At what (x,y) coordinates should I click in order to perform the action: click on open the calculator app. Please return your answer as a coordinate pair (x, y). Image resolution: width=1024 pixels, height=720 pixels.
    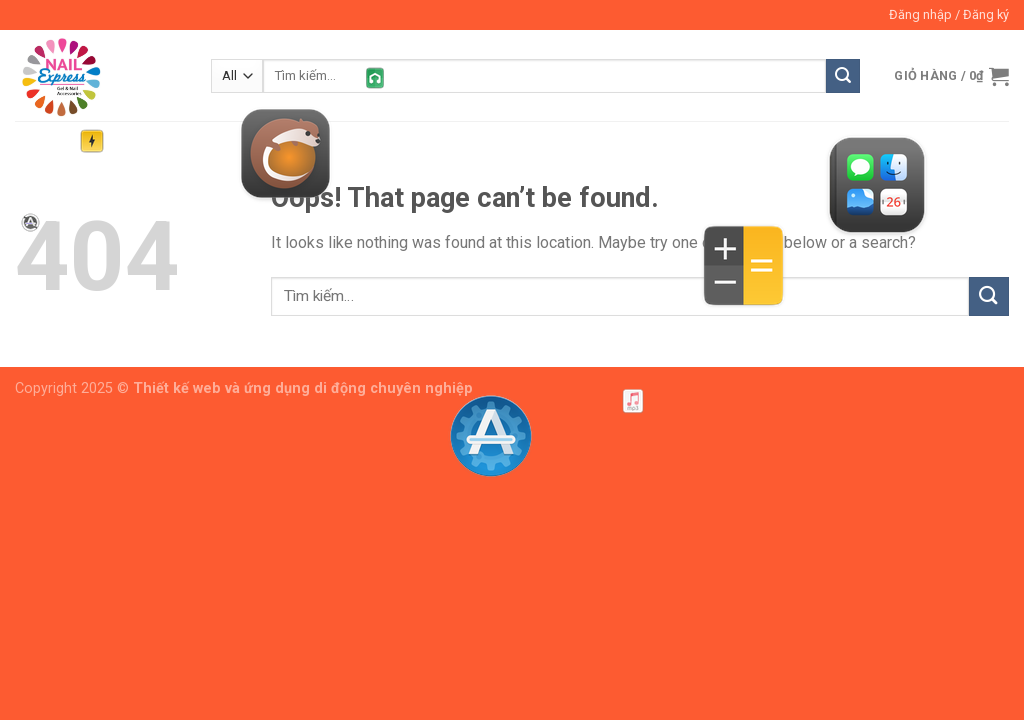
    Looking at the image, I should click on (743, 265).